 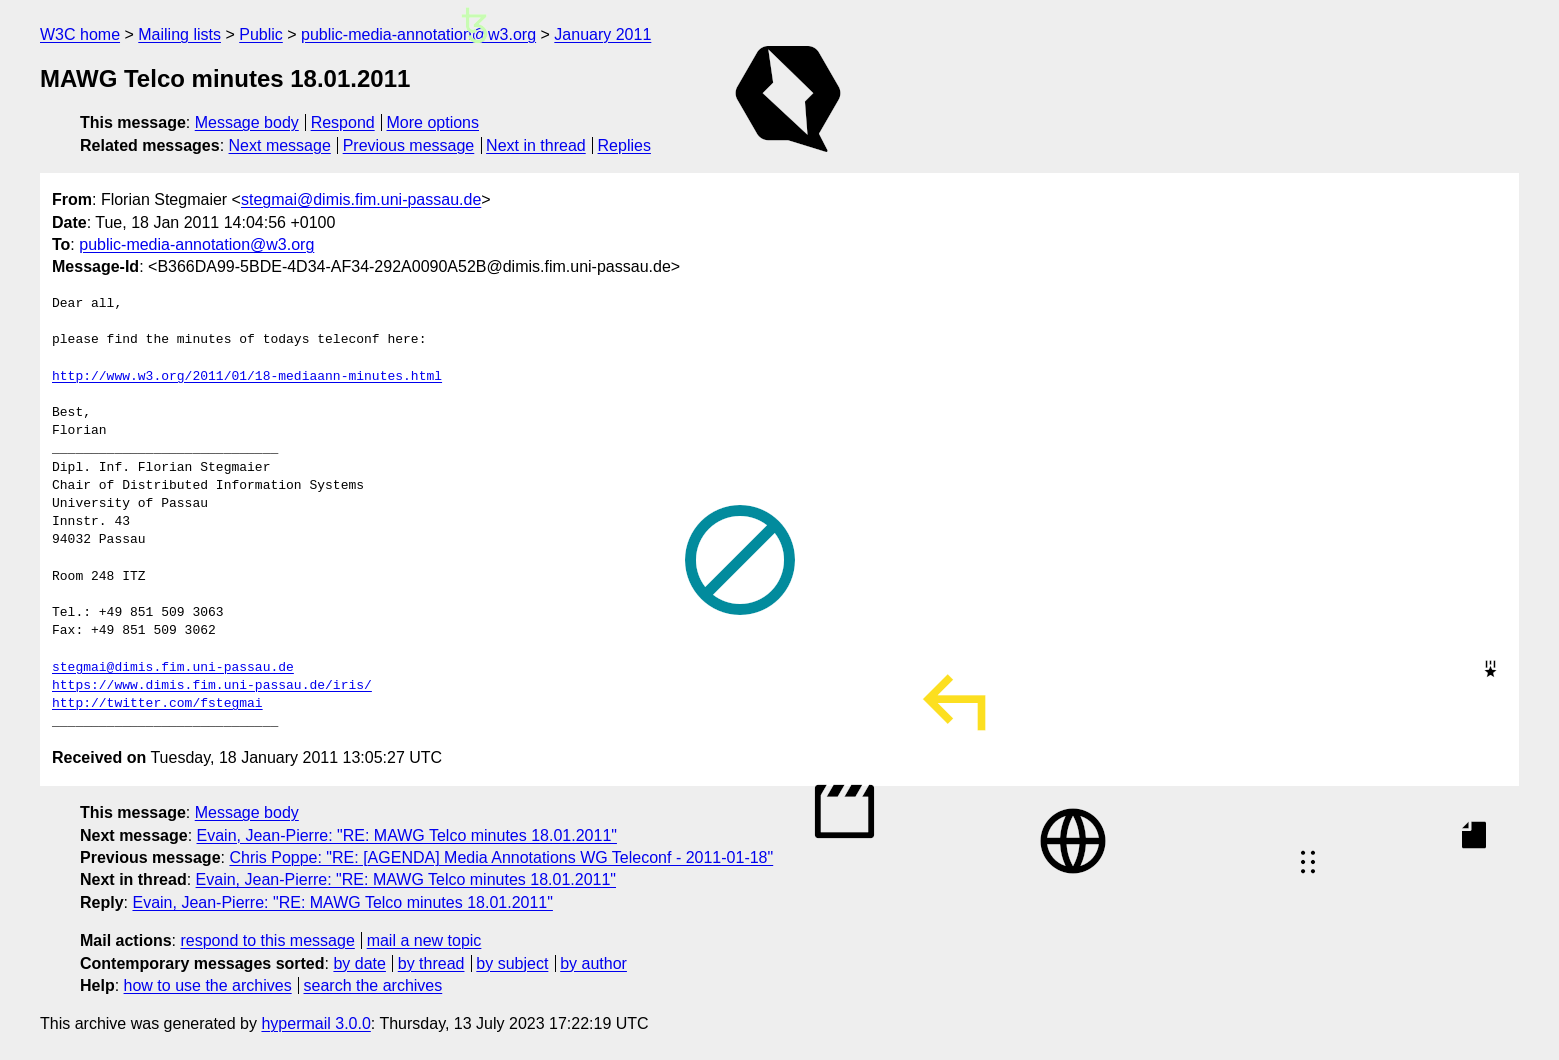 What do you see at coordinates (1073, 841) in the screenshot?
I see `switch to global or international settings` at bounding box center [1073, 841].